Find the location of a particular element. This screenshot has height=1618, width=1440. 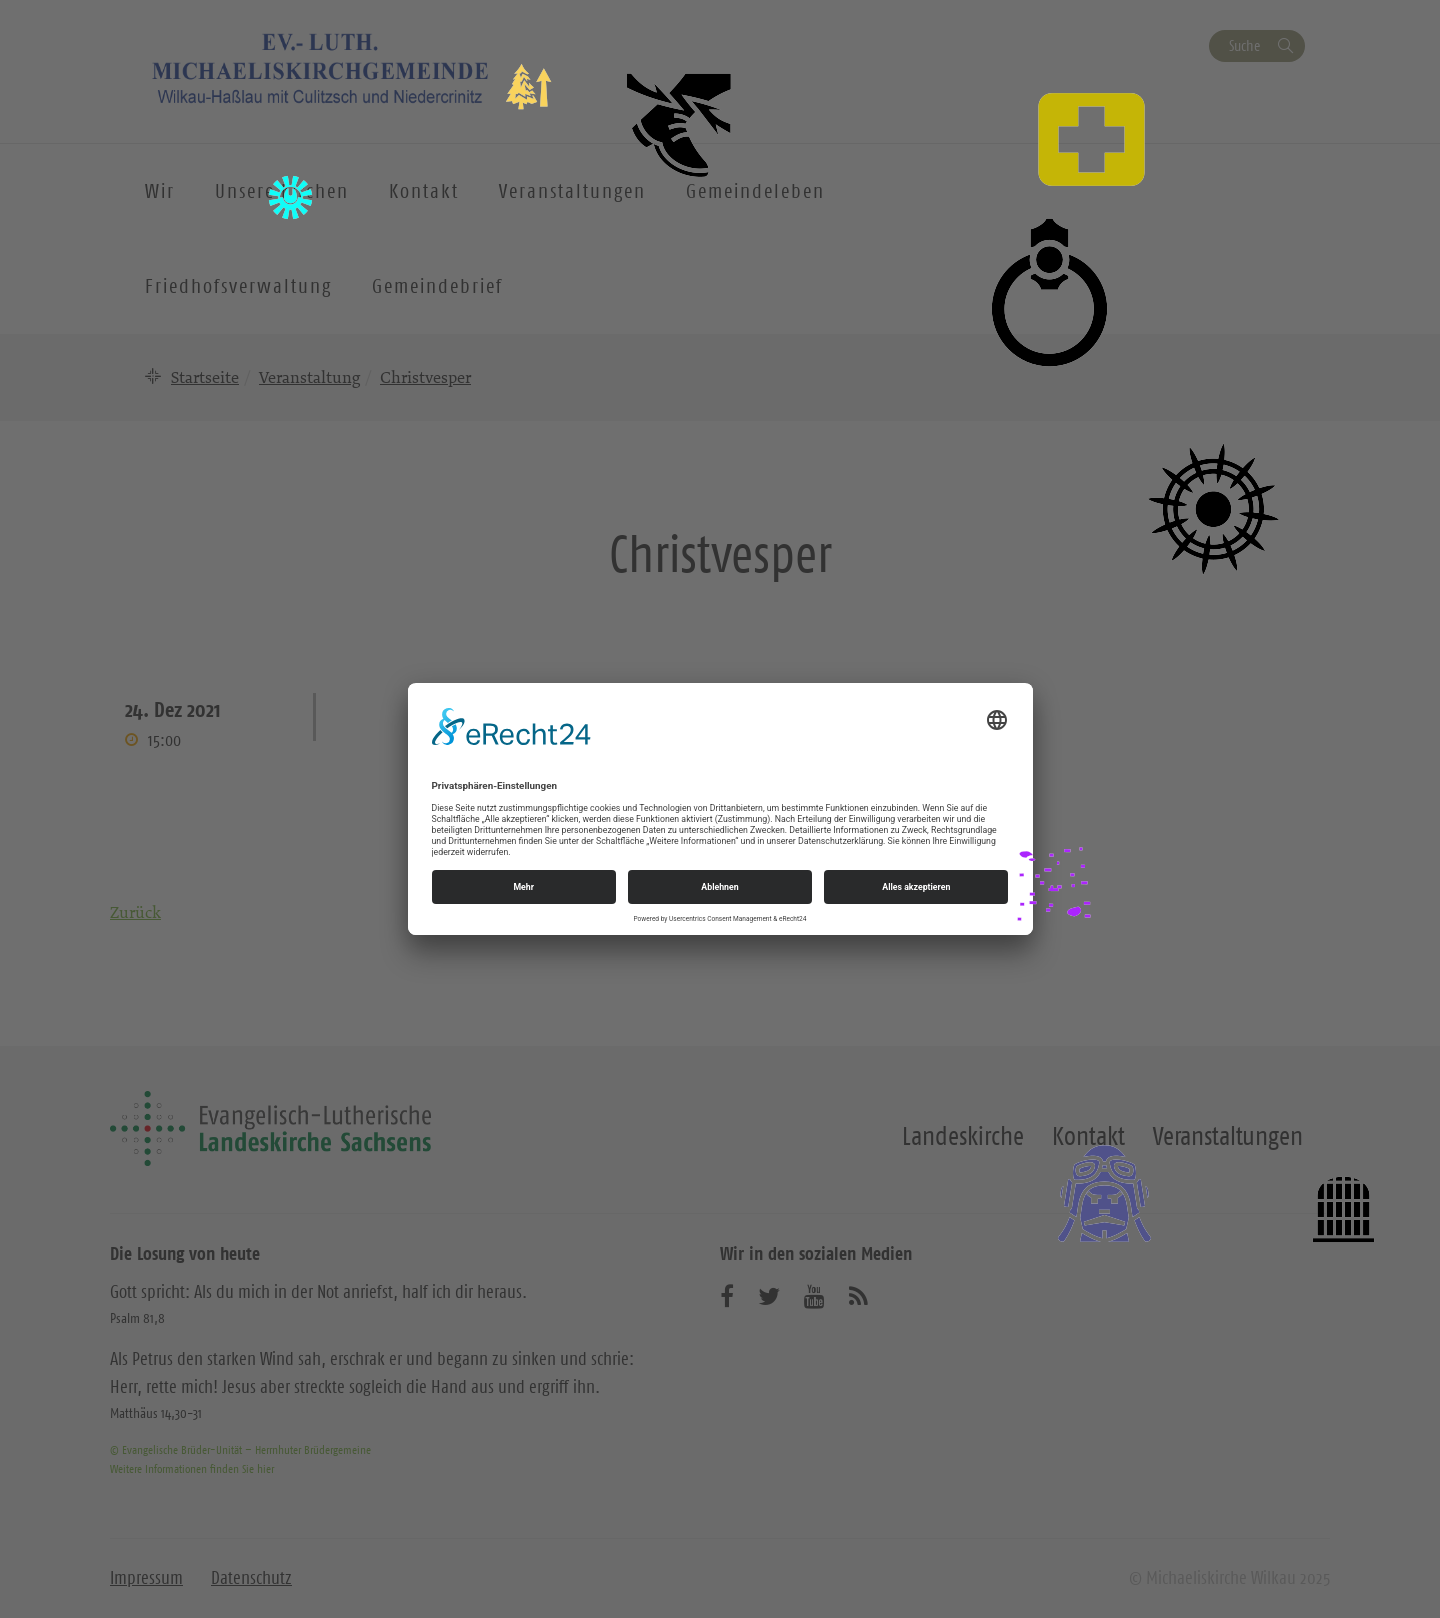

abstract sun or radiant energy symbol is located at coordinates (290, 197).